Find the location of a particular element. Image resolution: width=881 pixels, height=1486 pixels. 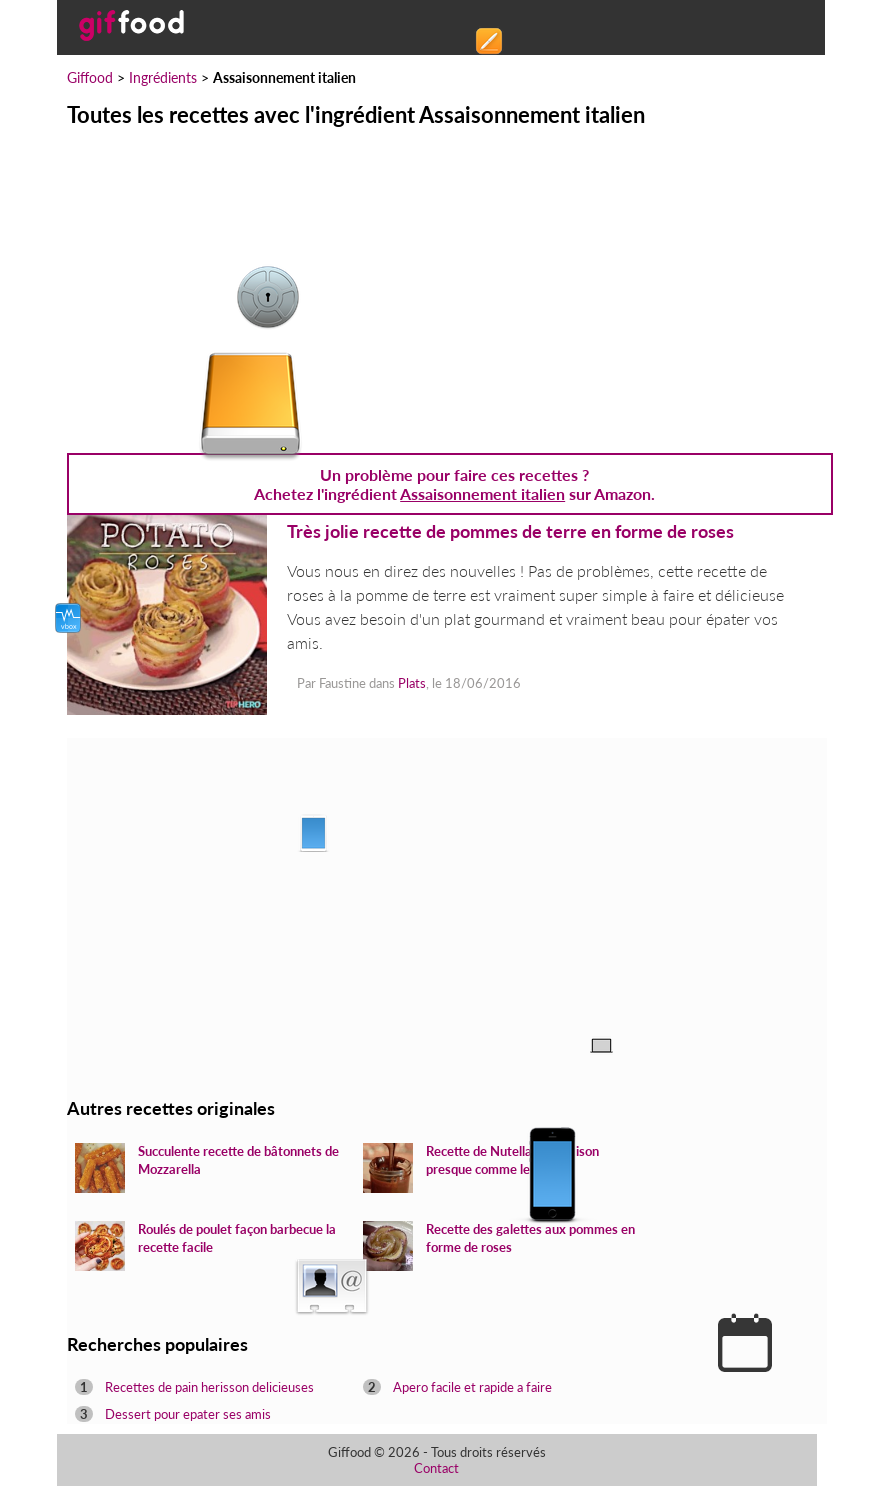

open contacts app is located at coordinates (332, 1286).